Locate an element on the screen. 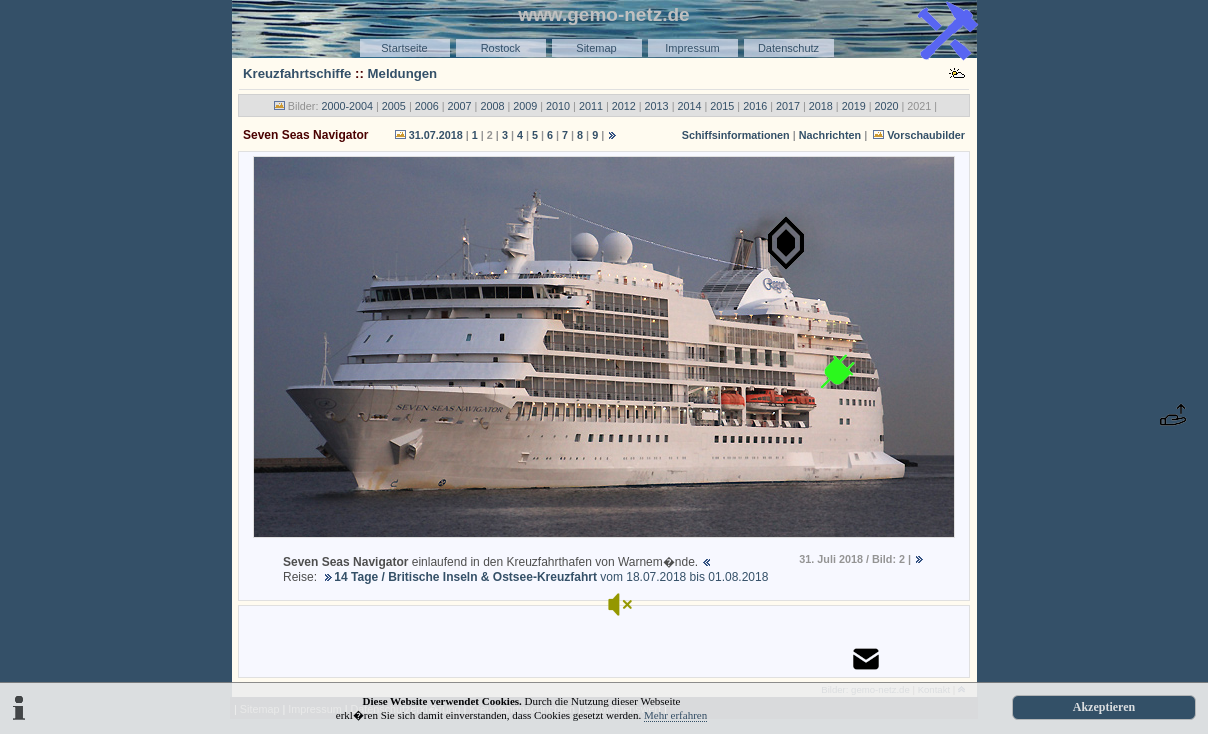  indicates a Discord server booster status is located at coordinates (786, 243).